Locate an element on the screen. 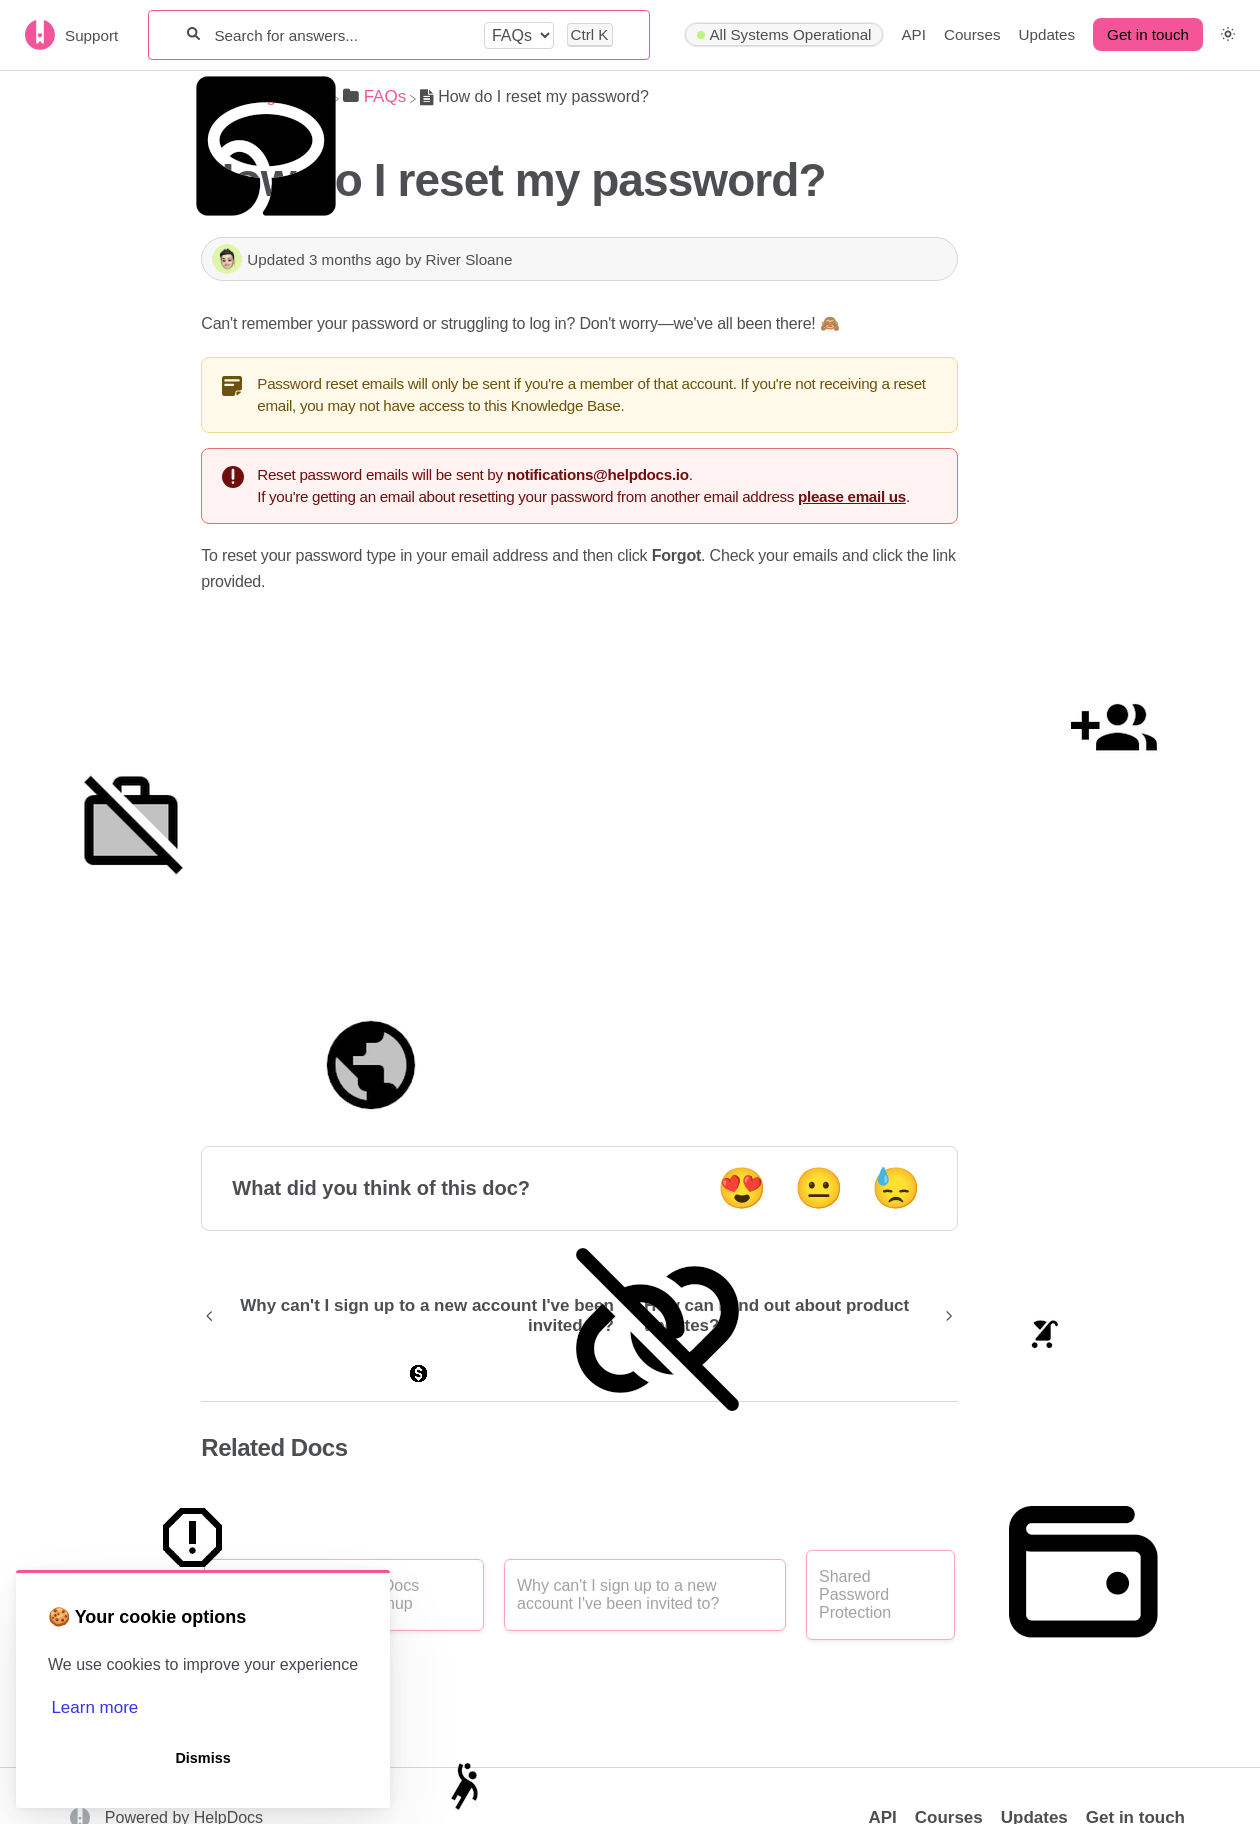  work mode disabled or turned off is located at coordinates (131, 823).